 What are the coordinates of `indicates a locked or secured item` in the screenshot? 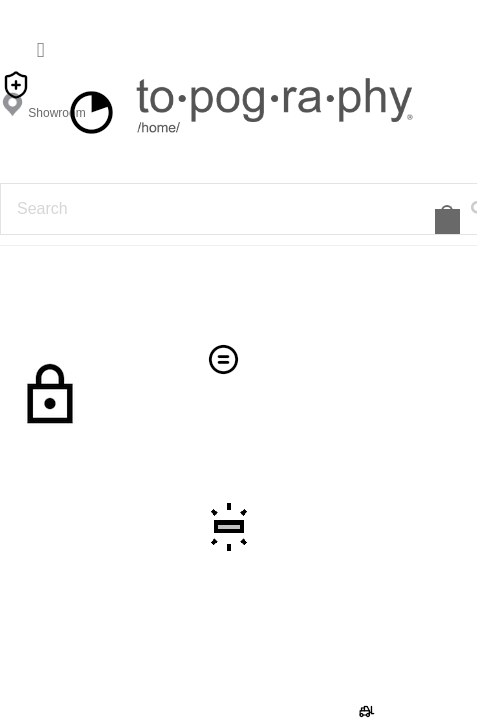 It's located at (50, 395).